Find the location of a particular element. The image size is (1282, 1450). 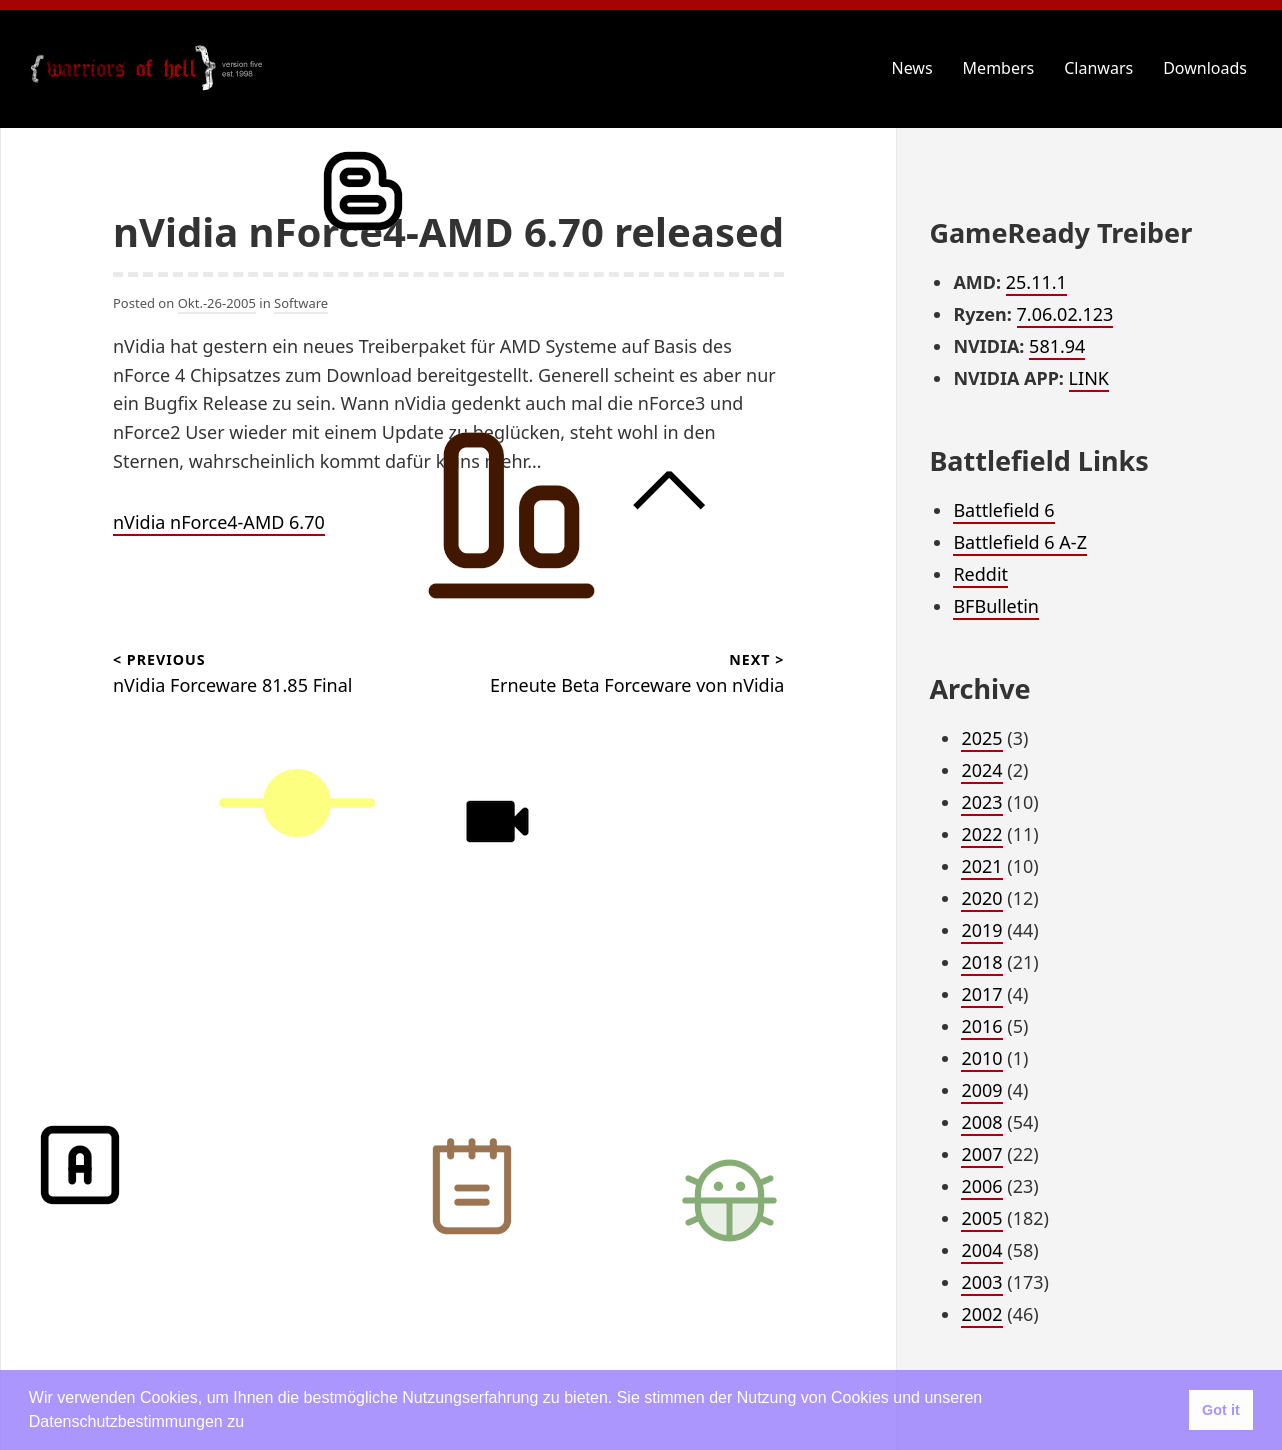

view commit history in a git repository is located at coordinates (297, 803).